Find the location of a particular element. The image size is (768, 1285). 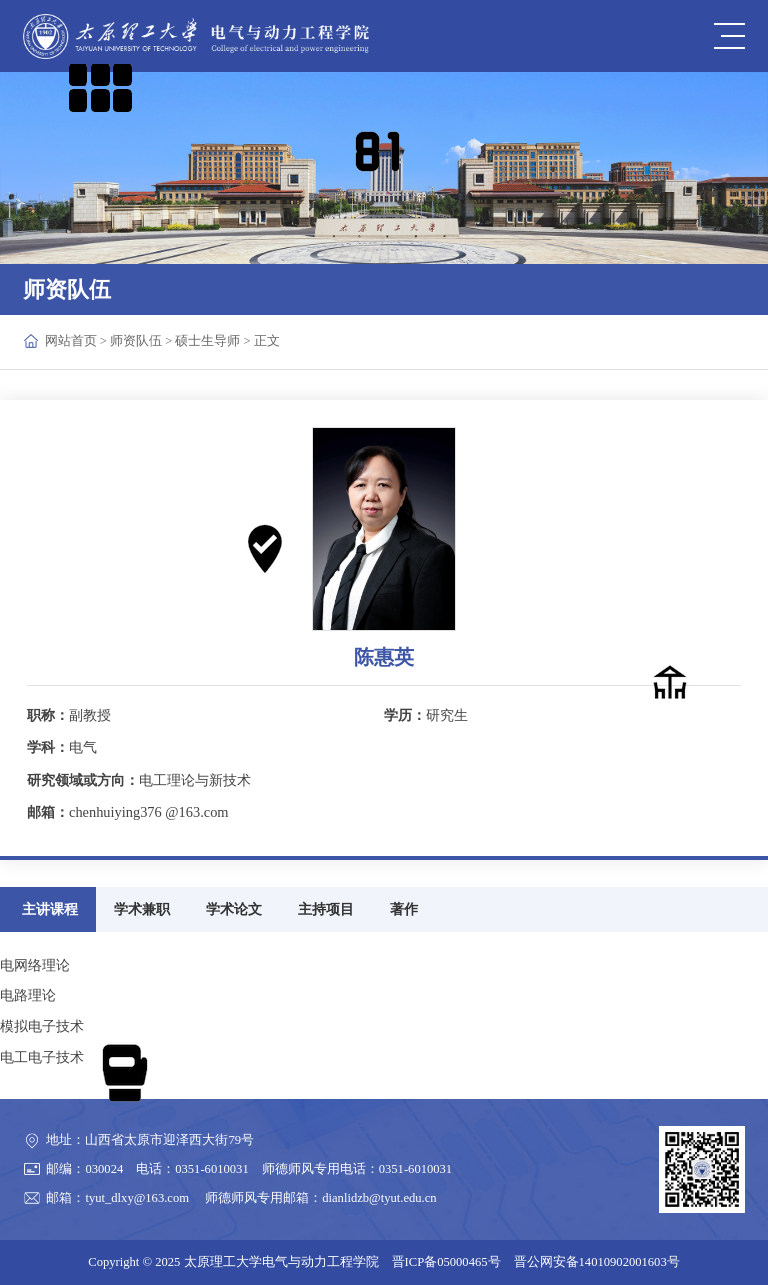

access outdoor or patio-related features is located at coordinates (670, 682).